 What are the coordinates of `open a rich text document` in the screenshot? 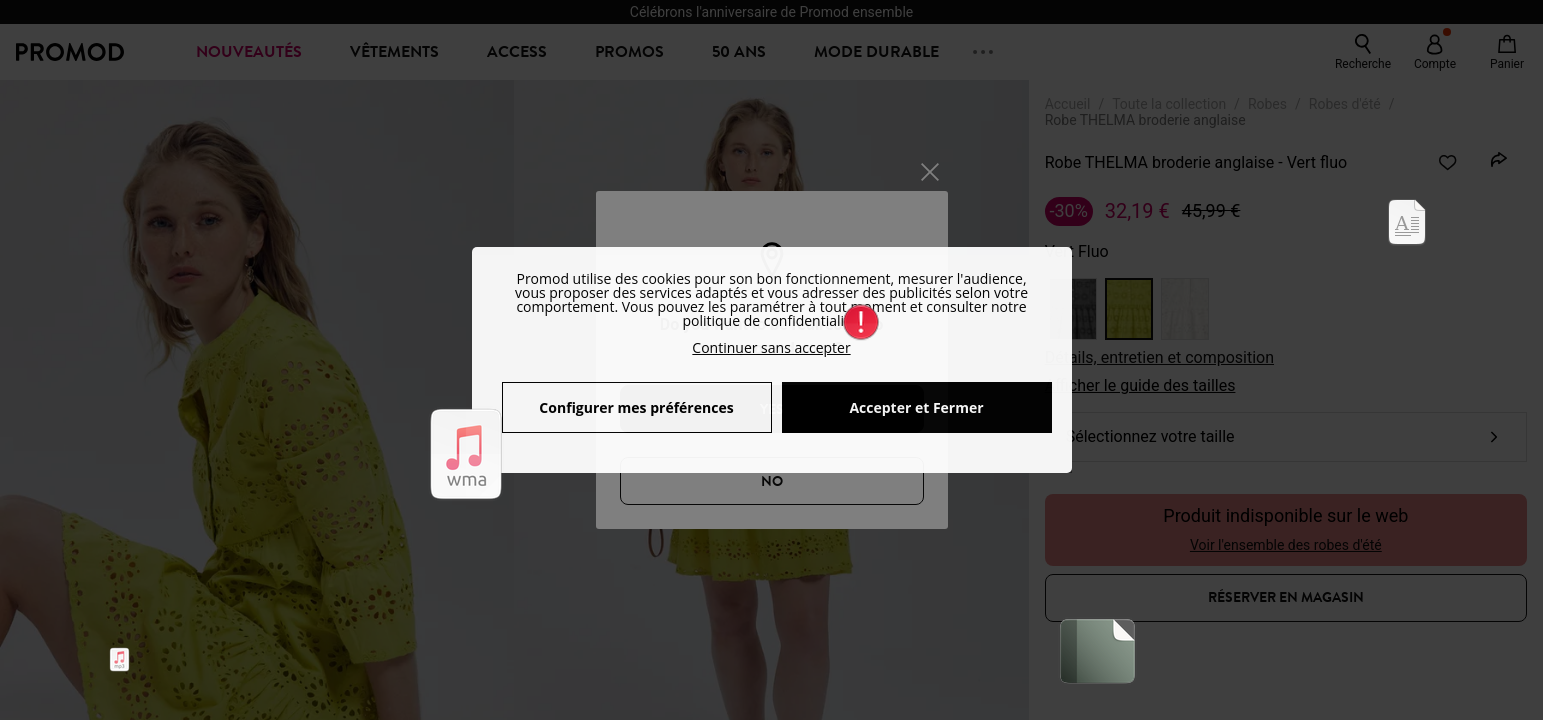 It's located at (1407, 222).